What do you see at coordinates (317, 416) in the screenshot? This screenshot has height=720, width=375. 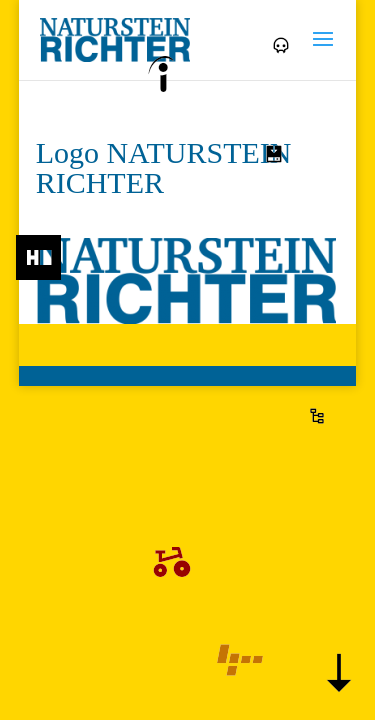 I see `view hierarchical structure or organization chart` at bounding box center [317, 416].